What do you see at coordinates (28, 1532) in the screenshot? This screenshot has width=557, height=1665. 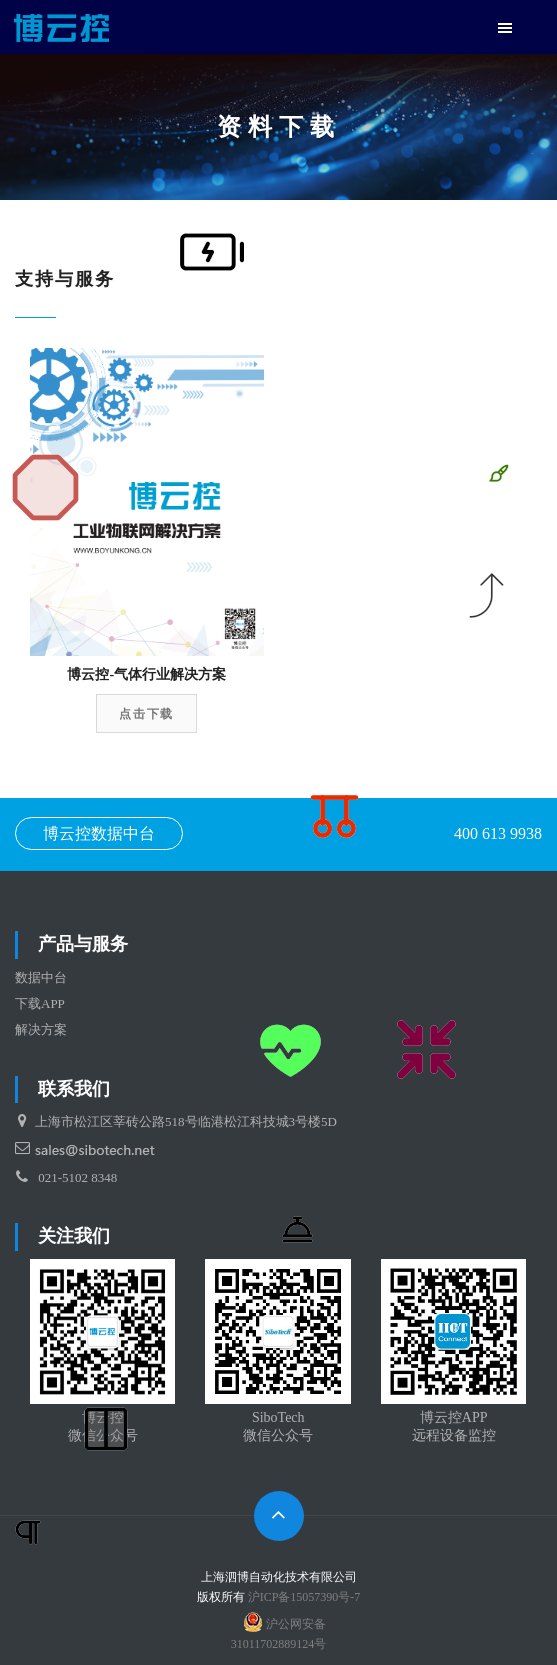 I see `insert paragraph break in text editor` at bounding box center [28, 1532].